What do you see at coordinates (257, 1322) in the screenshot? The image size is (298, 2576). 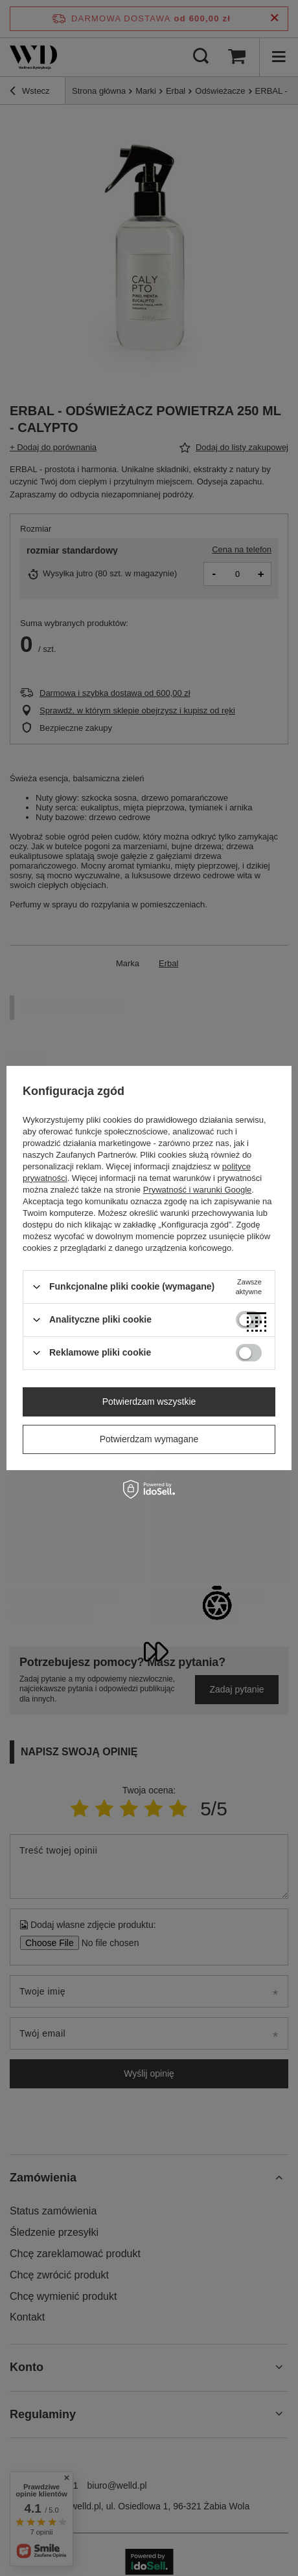 I see `apply border to top edge of cell or table` at bounding box center [257, 1322].